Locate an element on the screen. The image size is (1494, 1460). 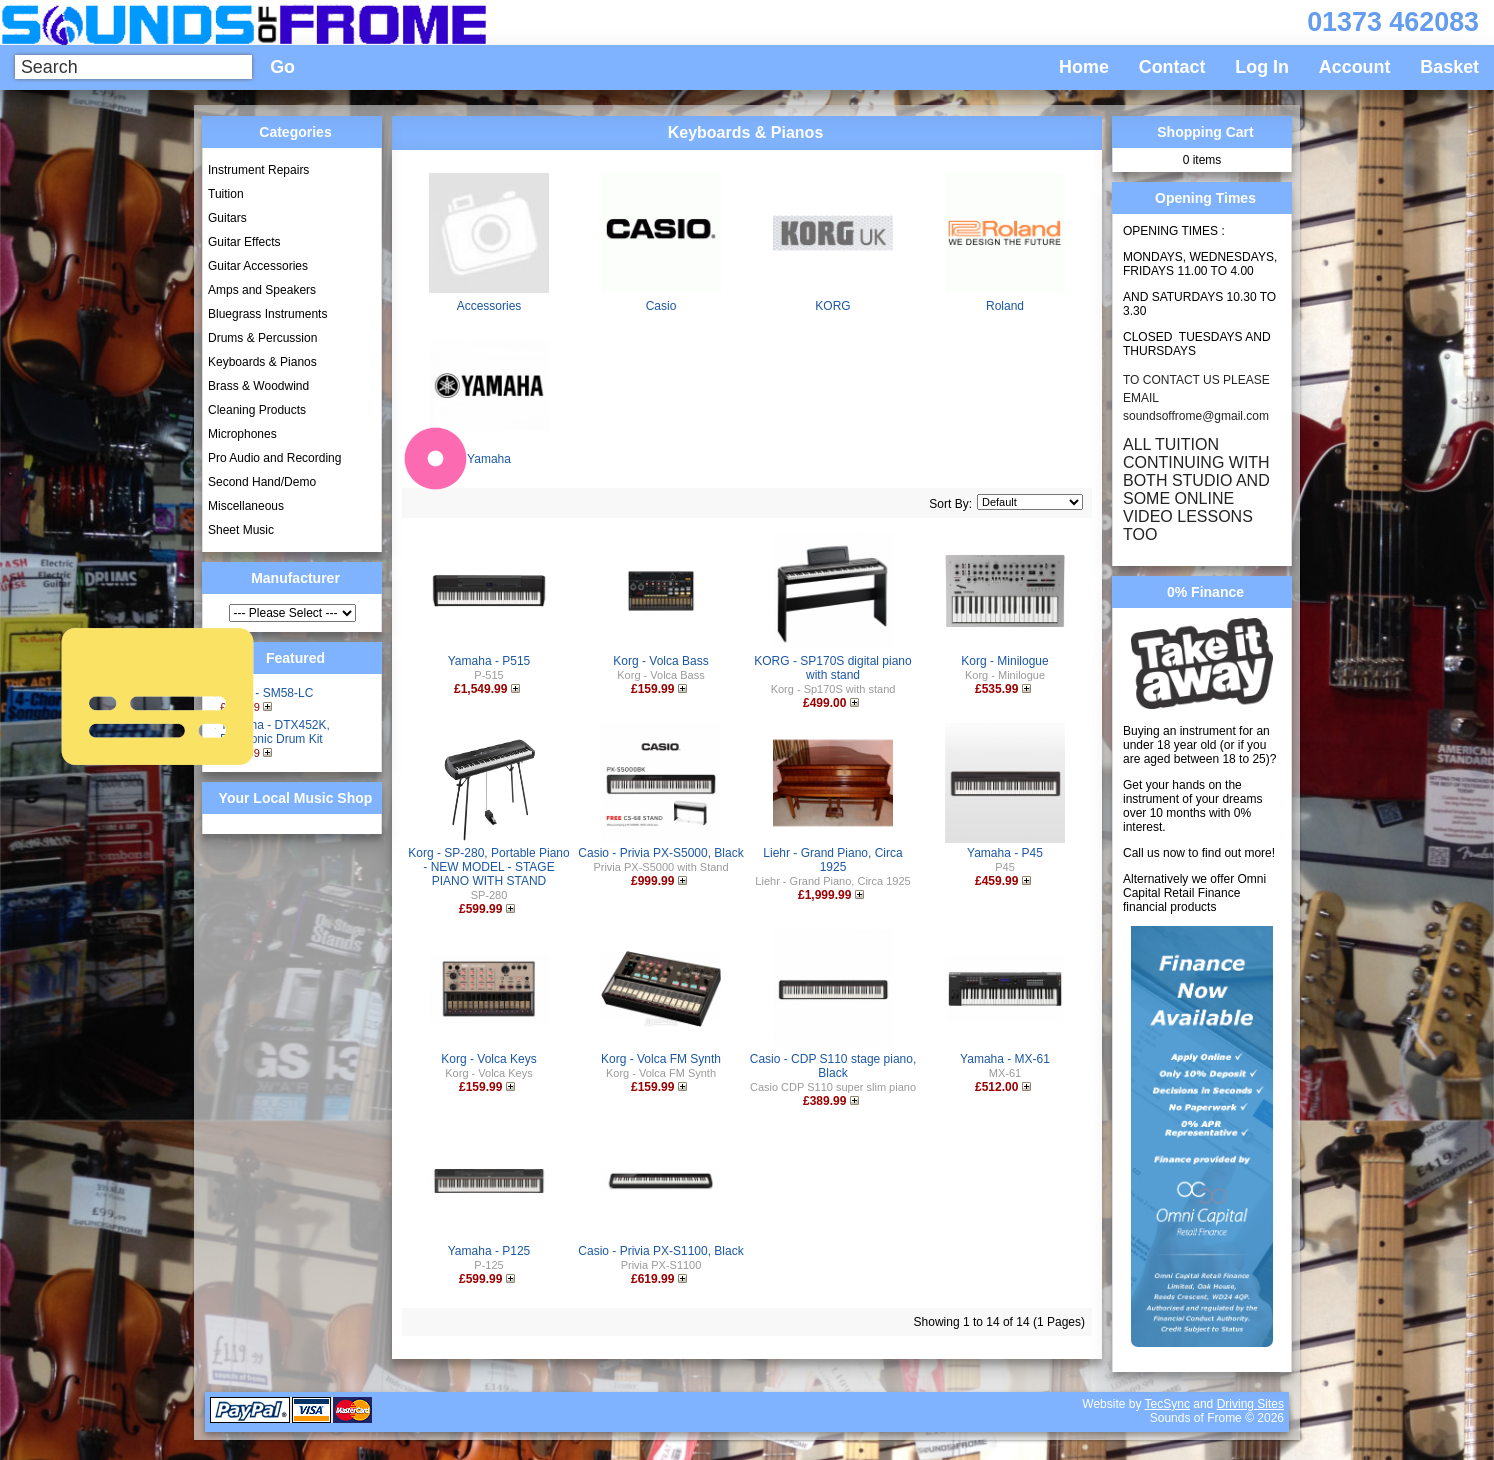
enable subtitles or closed captions is located at coordinates (157, 696).